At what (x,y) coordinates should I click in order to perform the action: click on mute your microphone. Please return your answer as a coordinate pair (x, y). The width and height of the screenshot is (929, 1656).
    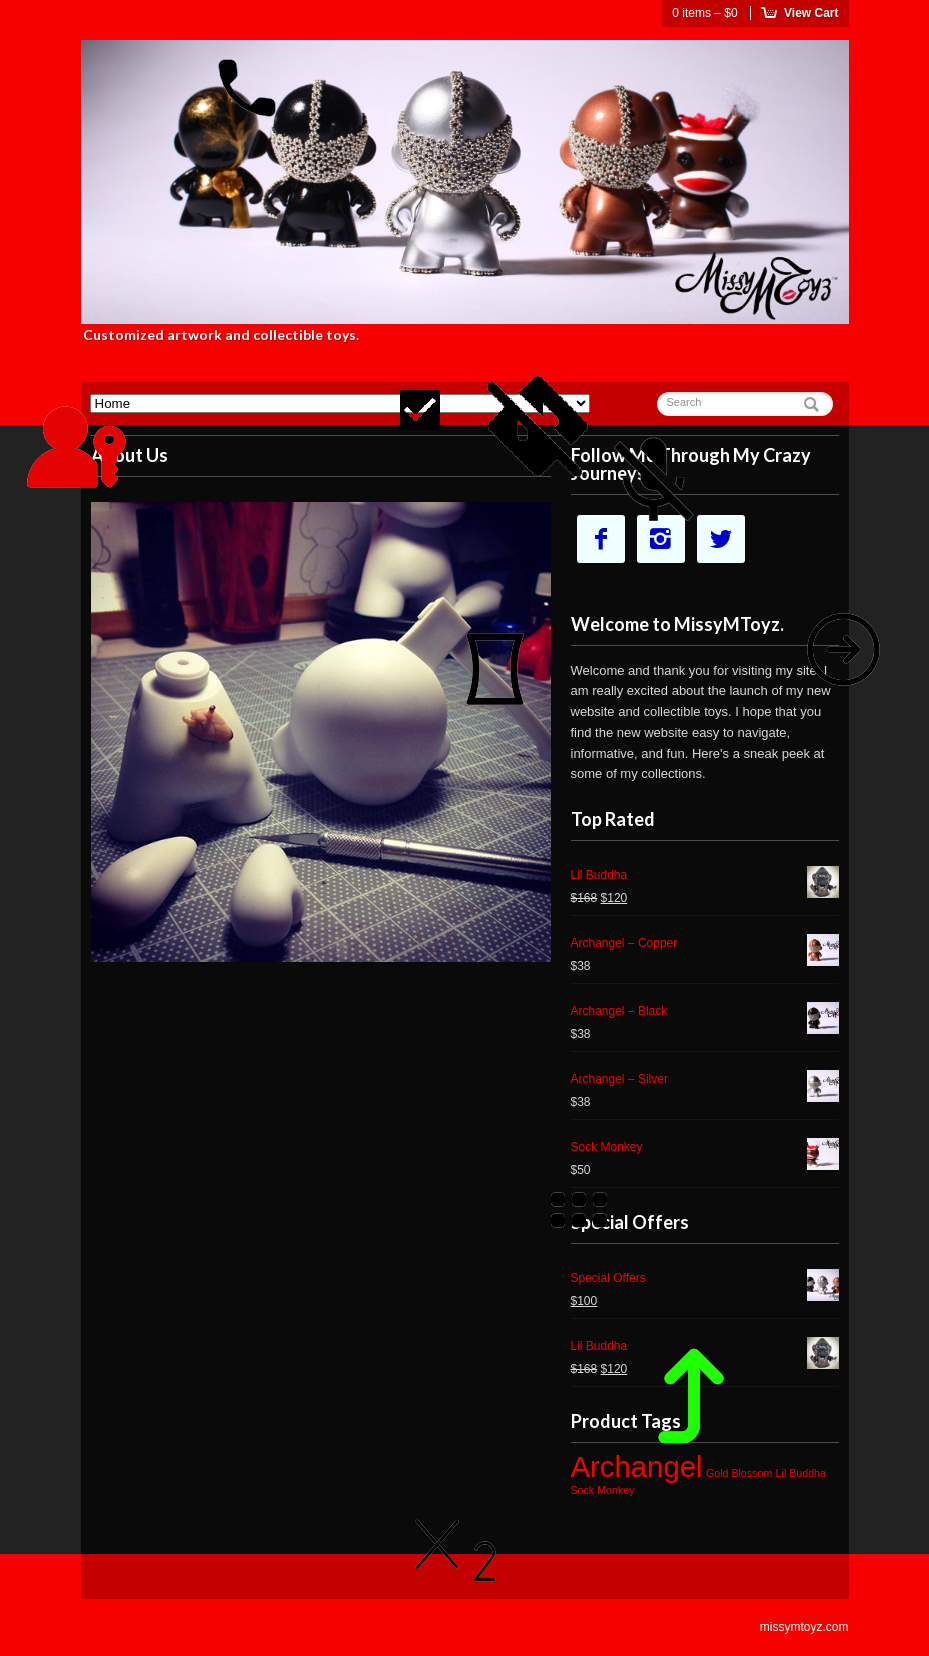
    Looking at the image, I should click on (653, 481).